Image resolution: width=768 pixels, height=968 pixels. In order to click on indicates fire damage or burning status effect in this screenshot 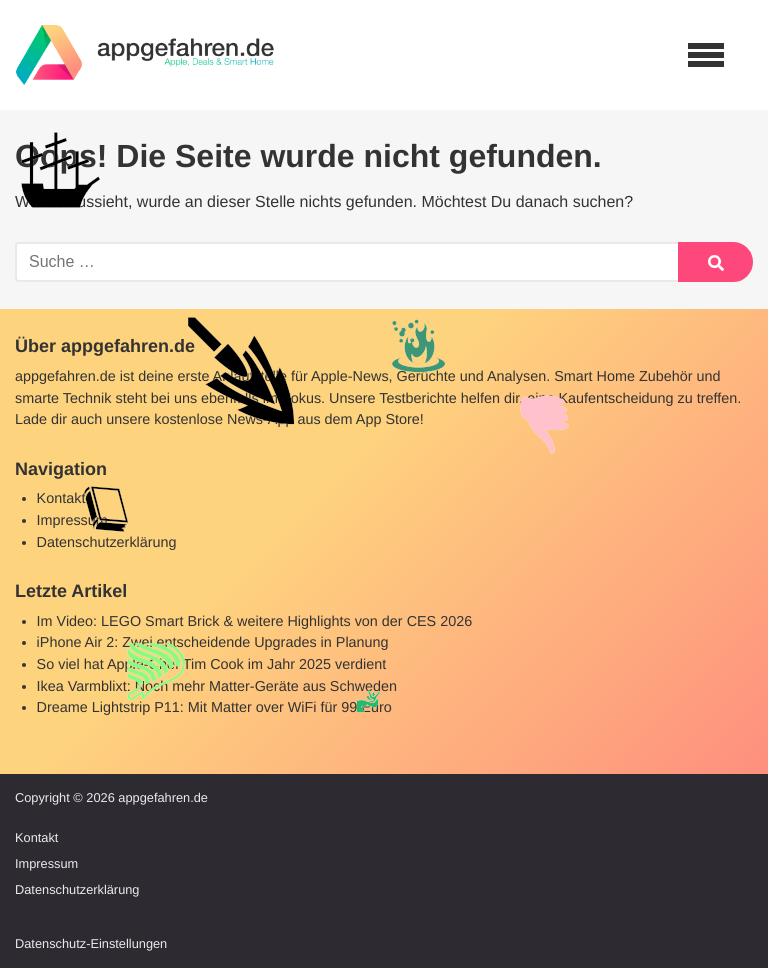, I will do `click(418, 345)`.